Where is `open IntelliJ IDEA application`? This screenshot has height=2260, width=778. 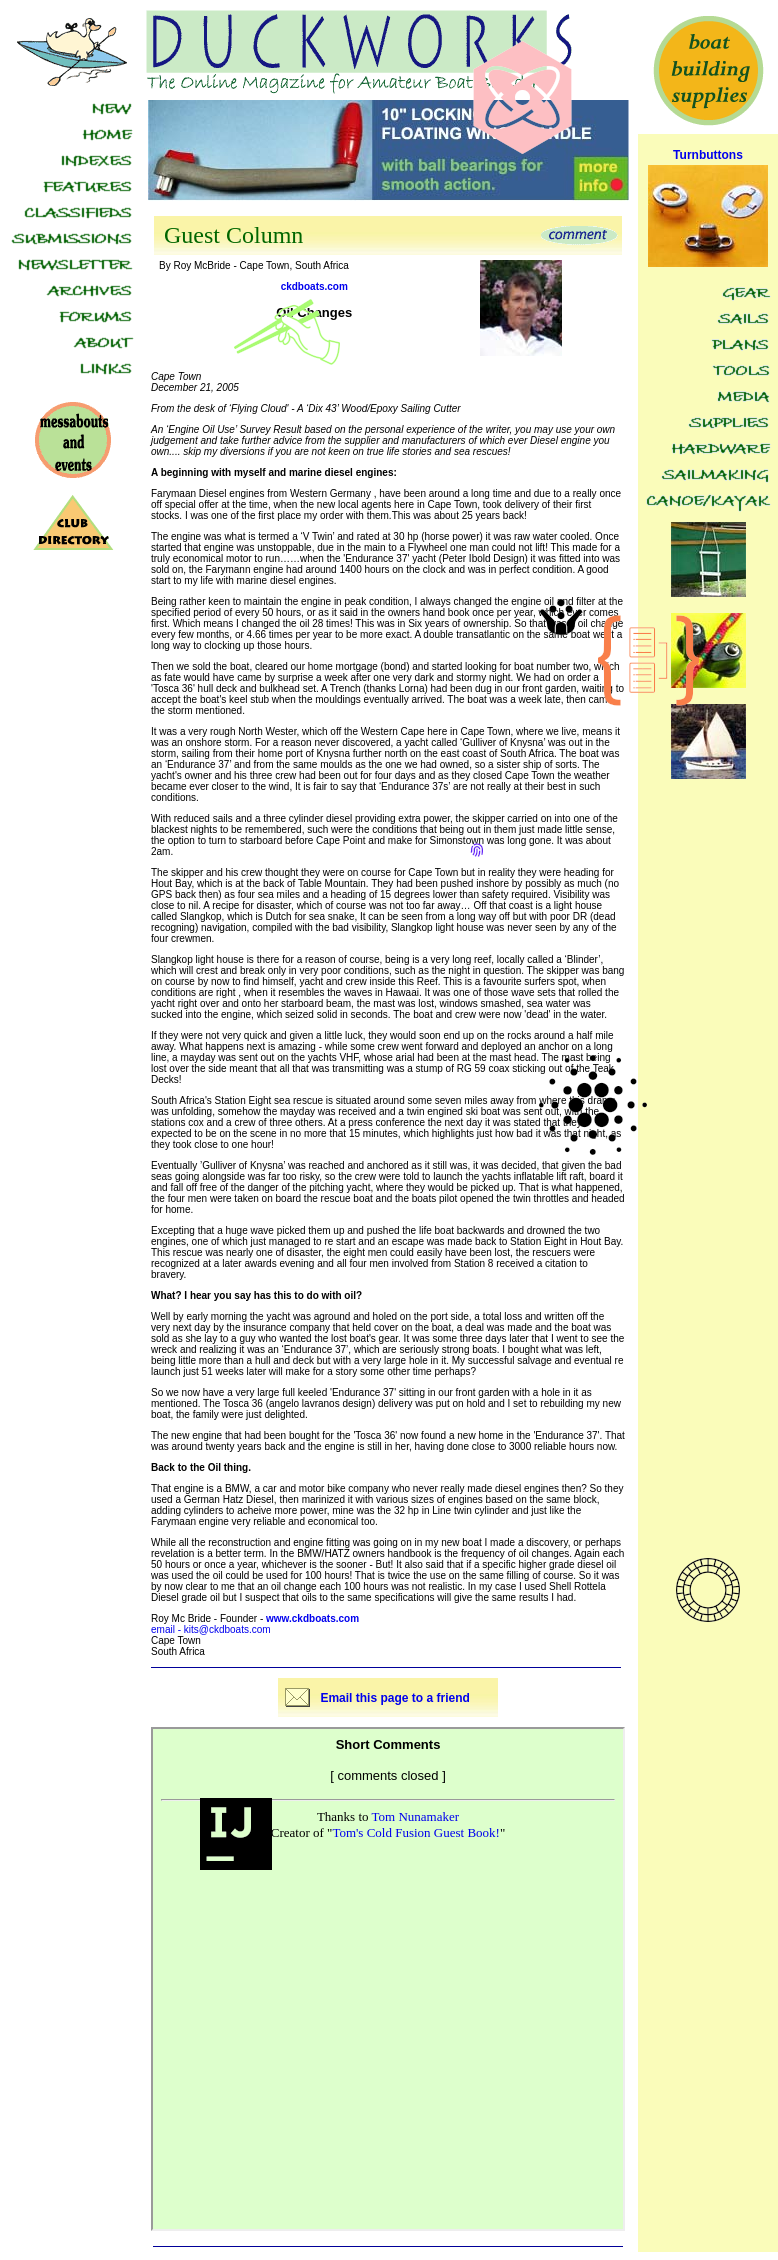
open IntelliJ IDEA application is located at coordinates (236, 1834).